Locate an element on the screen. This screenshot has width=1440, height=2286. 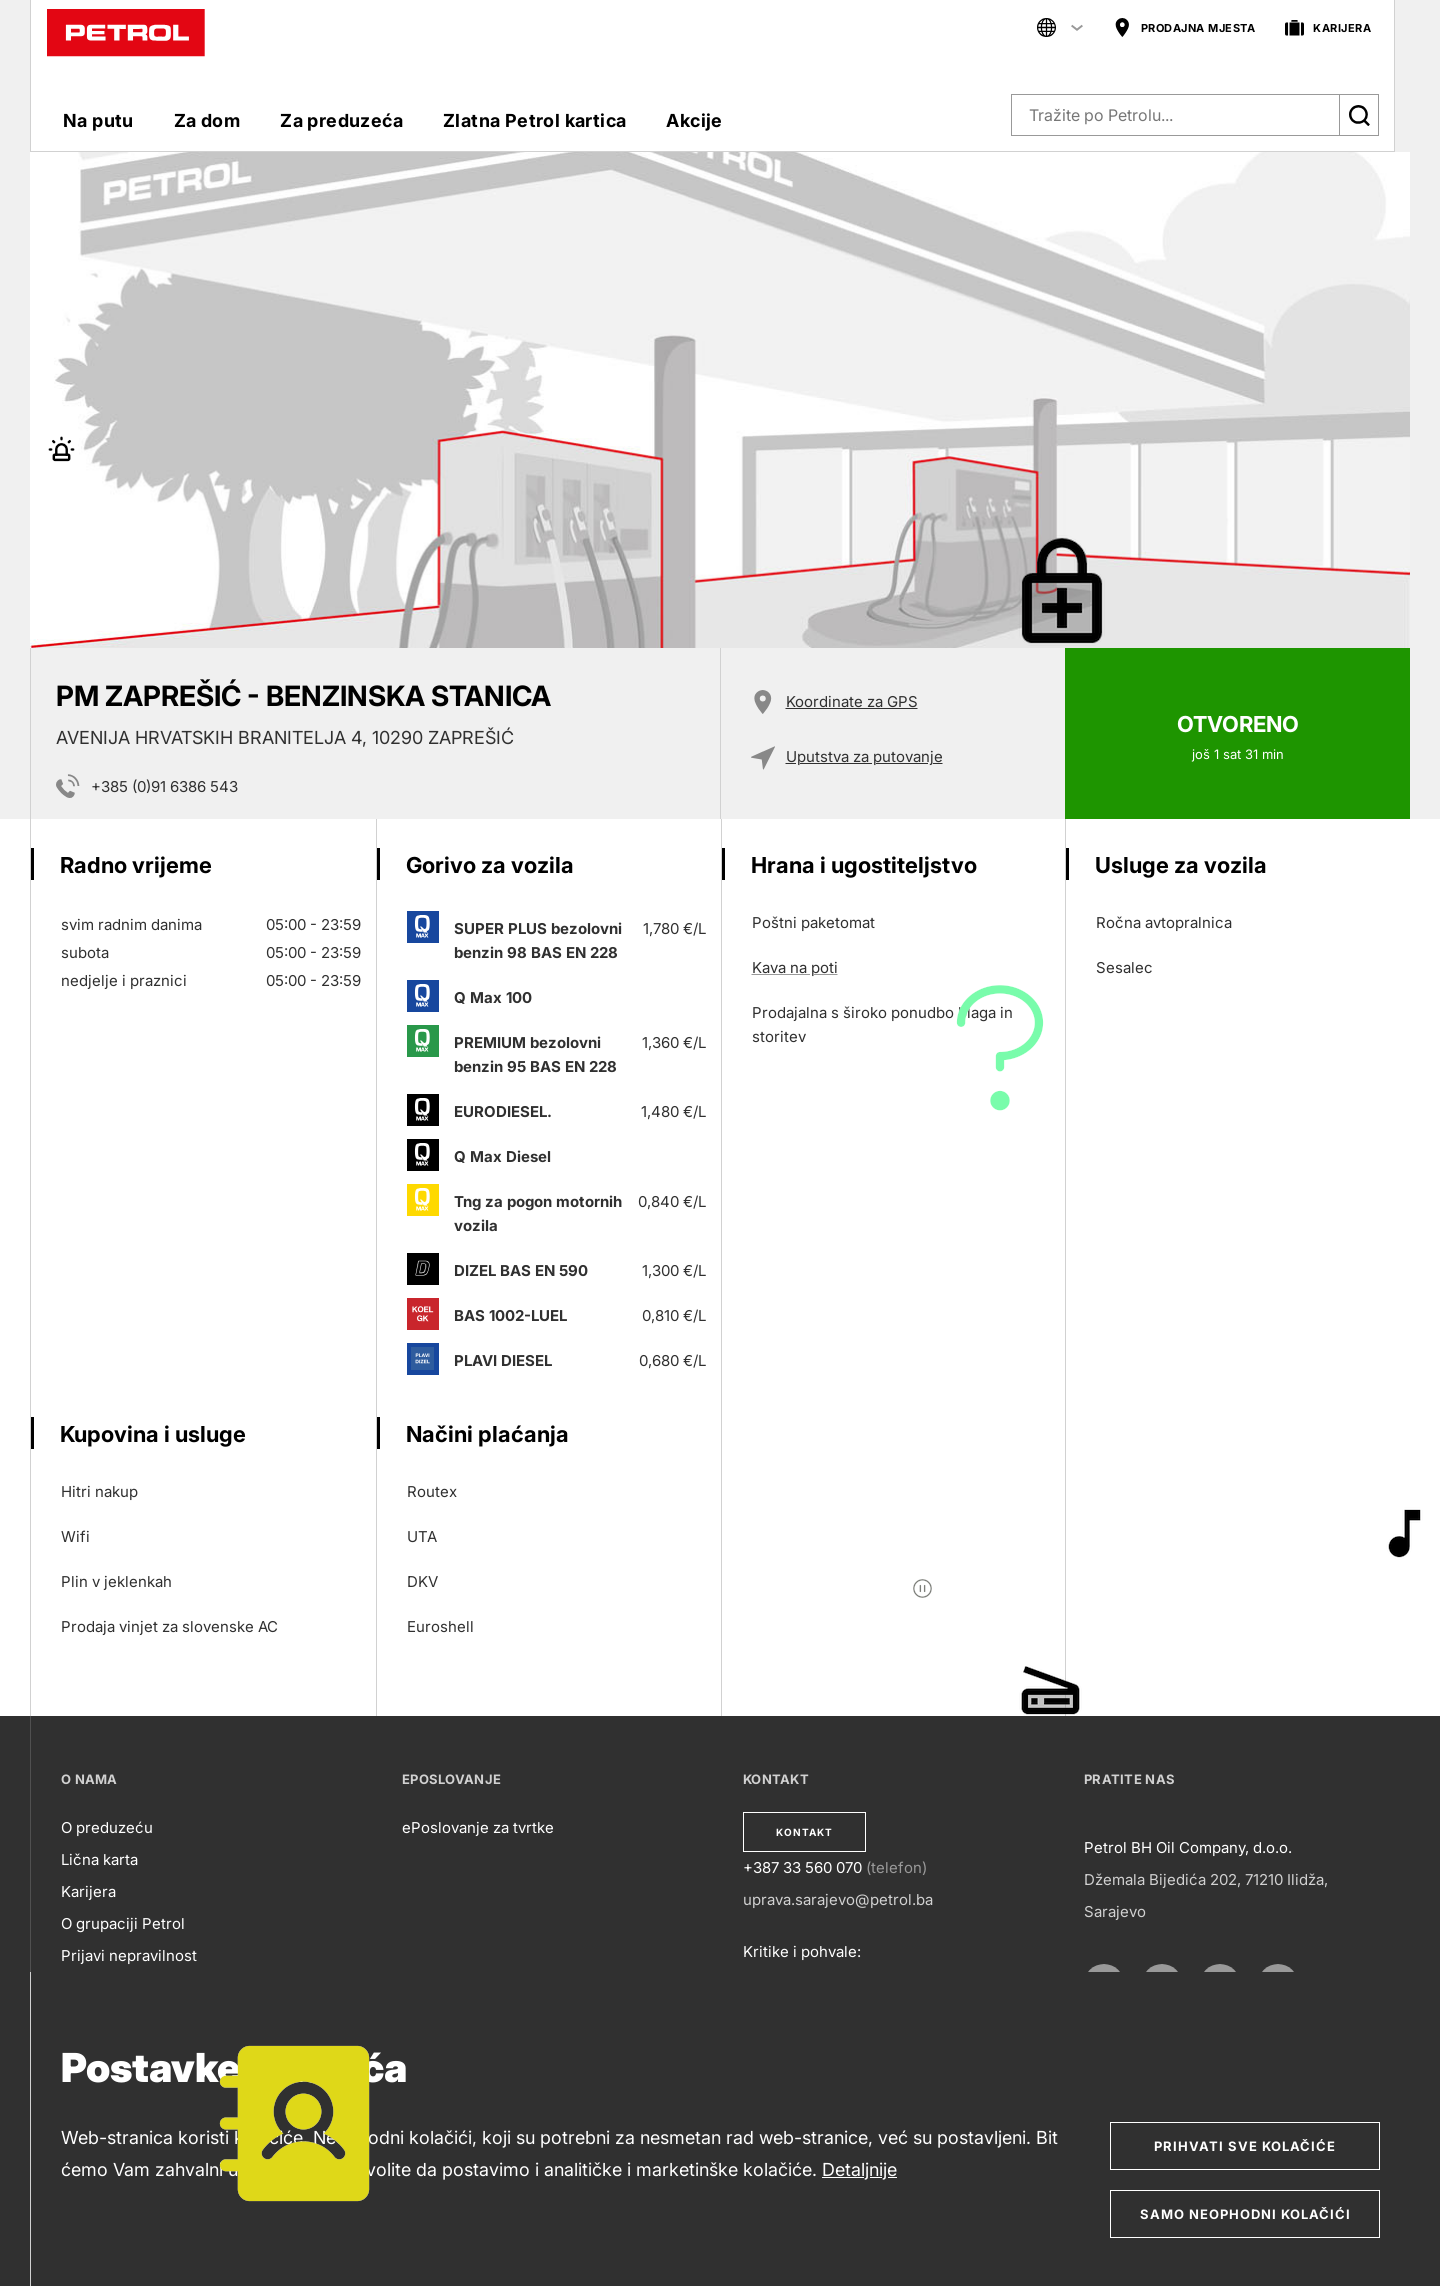
access music or audio player is located at coordinates (1404, 1533).